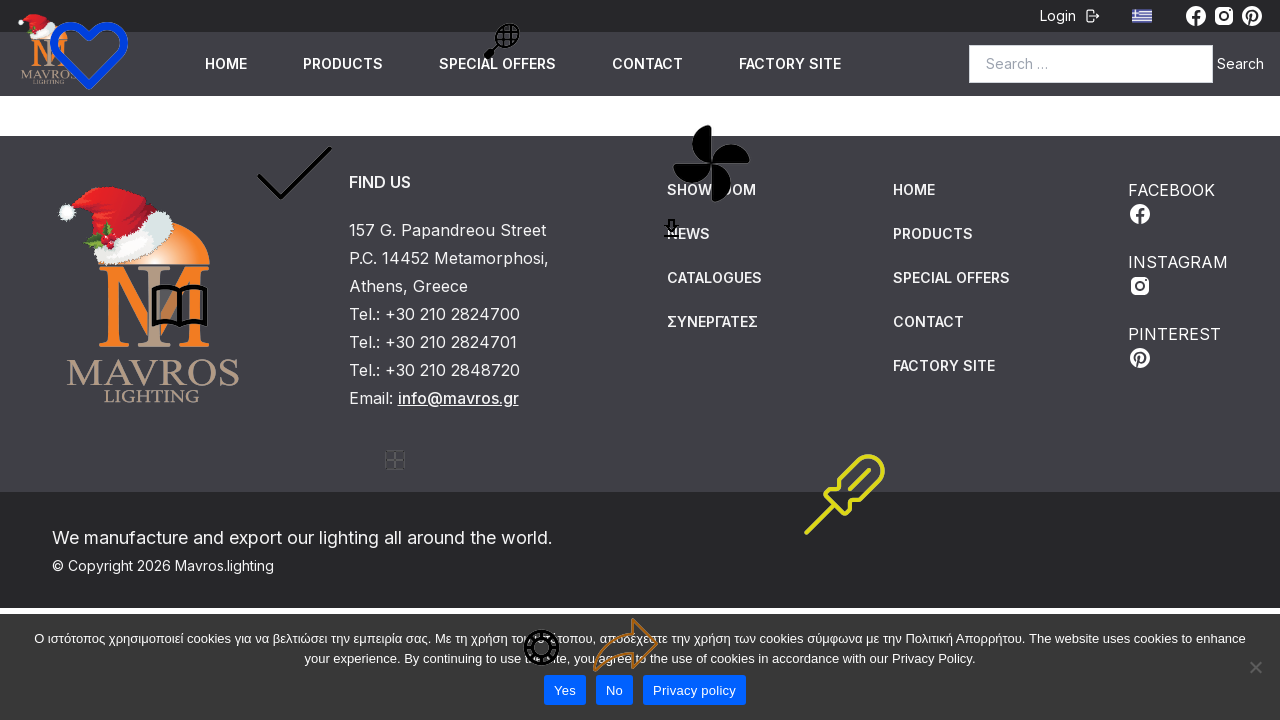 Image resolution: width=1280 pixels, height=720 pixels. Describe the element at coordinates (89, 53) in the screenshot. I see `add to favorites` at that location.